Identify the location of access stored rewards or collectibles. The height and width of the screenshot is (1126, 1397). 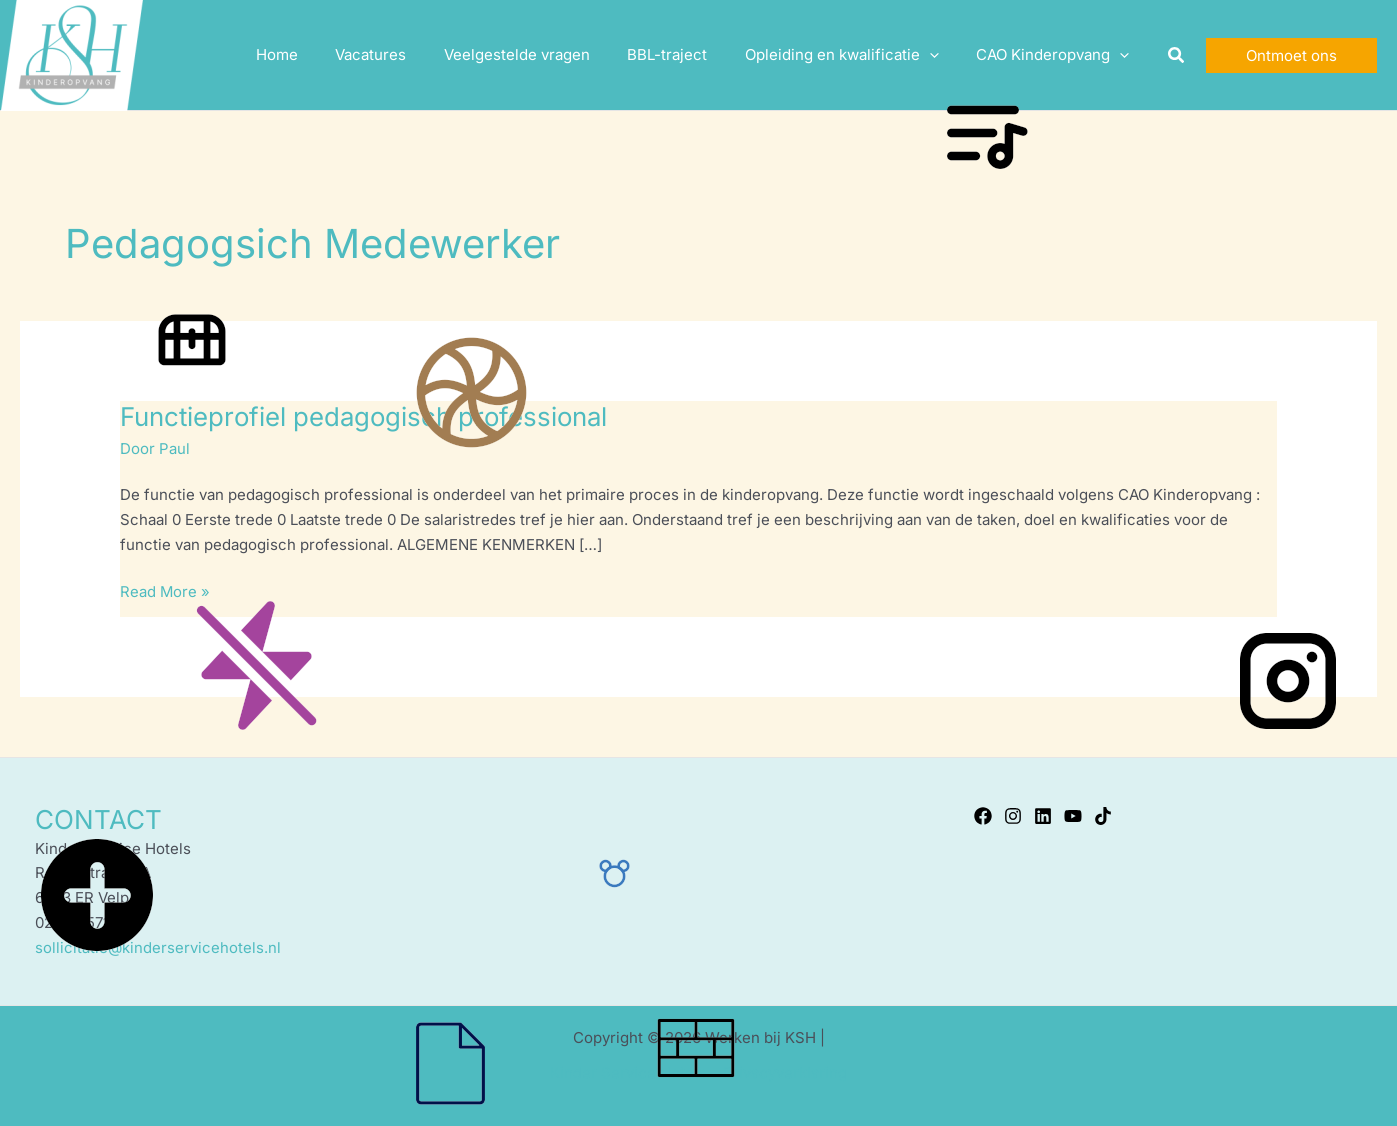
(192, 341).